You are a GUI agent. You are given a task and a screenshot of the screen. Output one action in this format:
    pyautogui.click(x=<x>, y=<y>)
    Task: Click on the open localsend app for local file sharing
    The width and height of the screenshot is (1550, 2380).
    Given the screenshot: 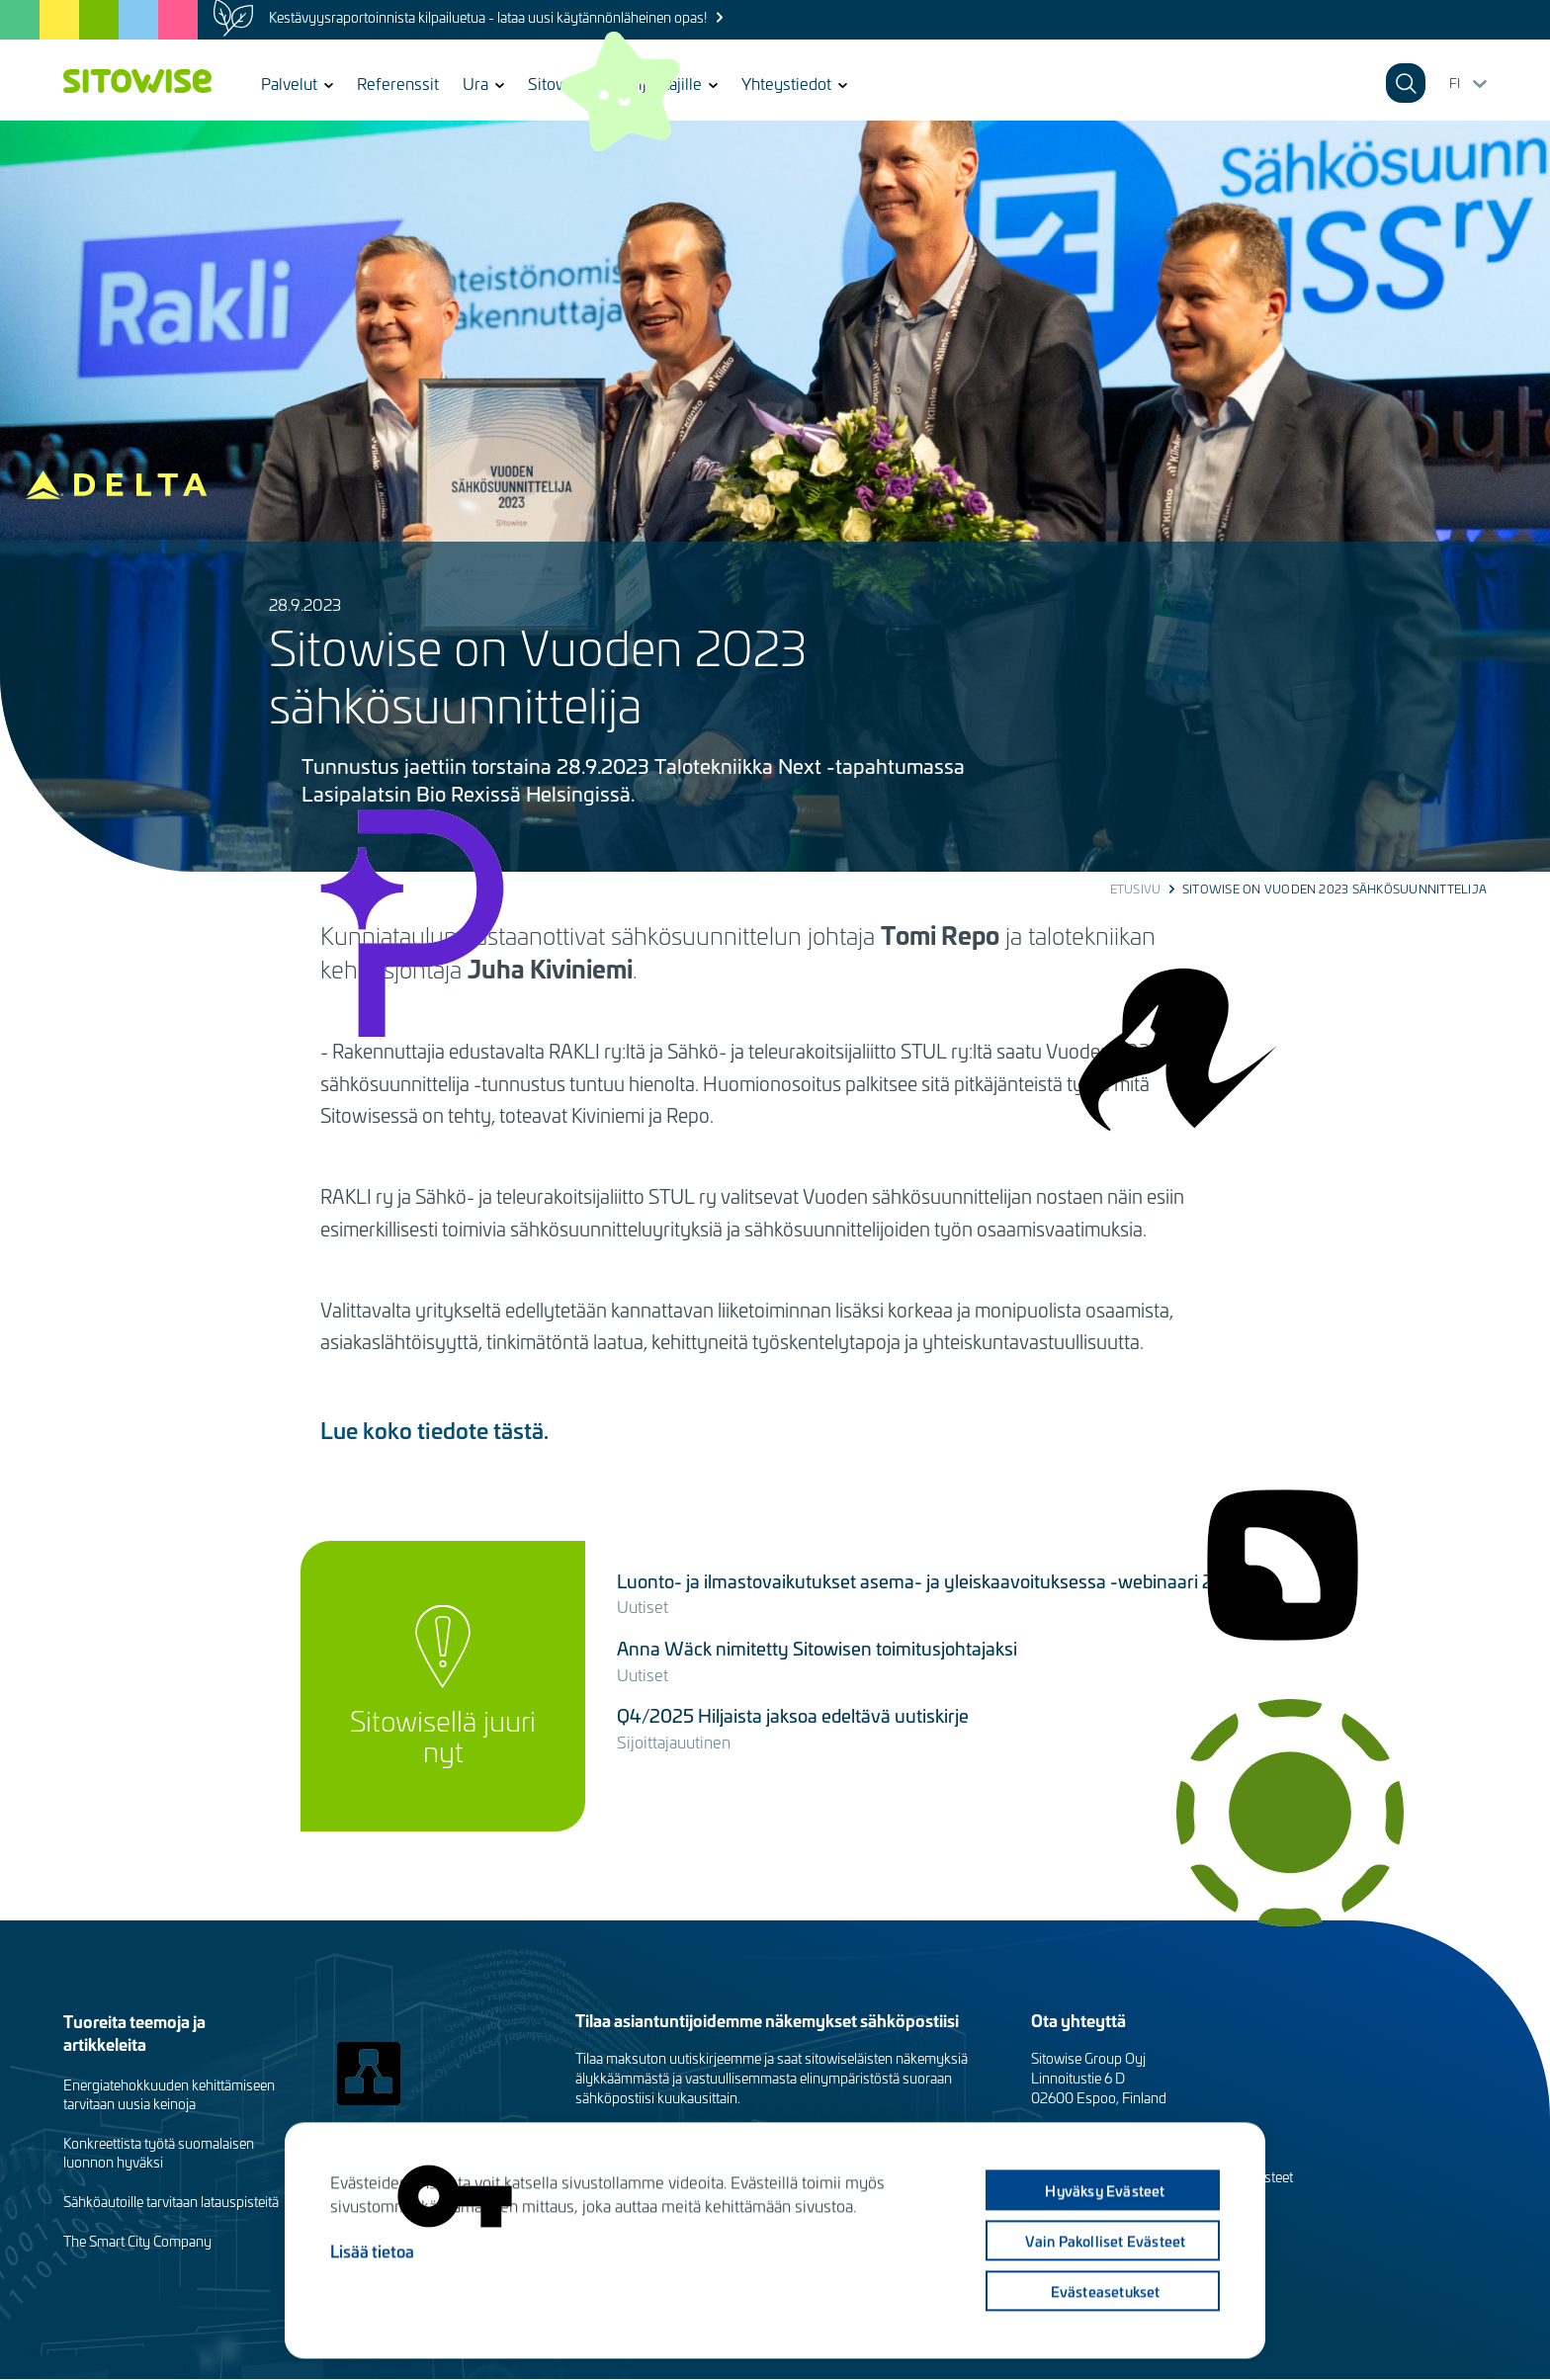 What is the action you would take?
    pyautogui.click(x=1290, y=1813)
    